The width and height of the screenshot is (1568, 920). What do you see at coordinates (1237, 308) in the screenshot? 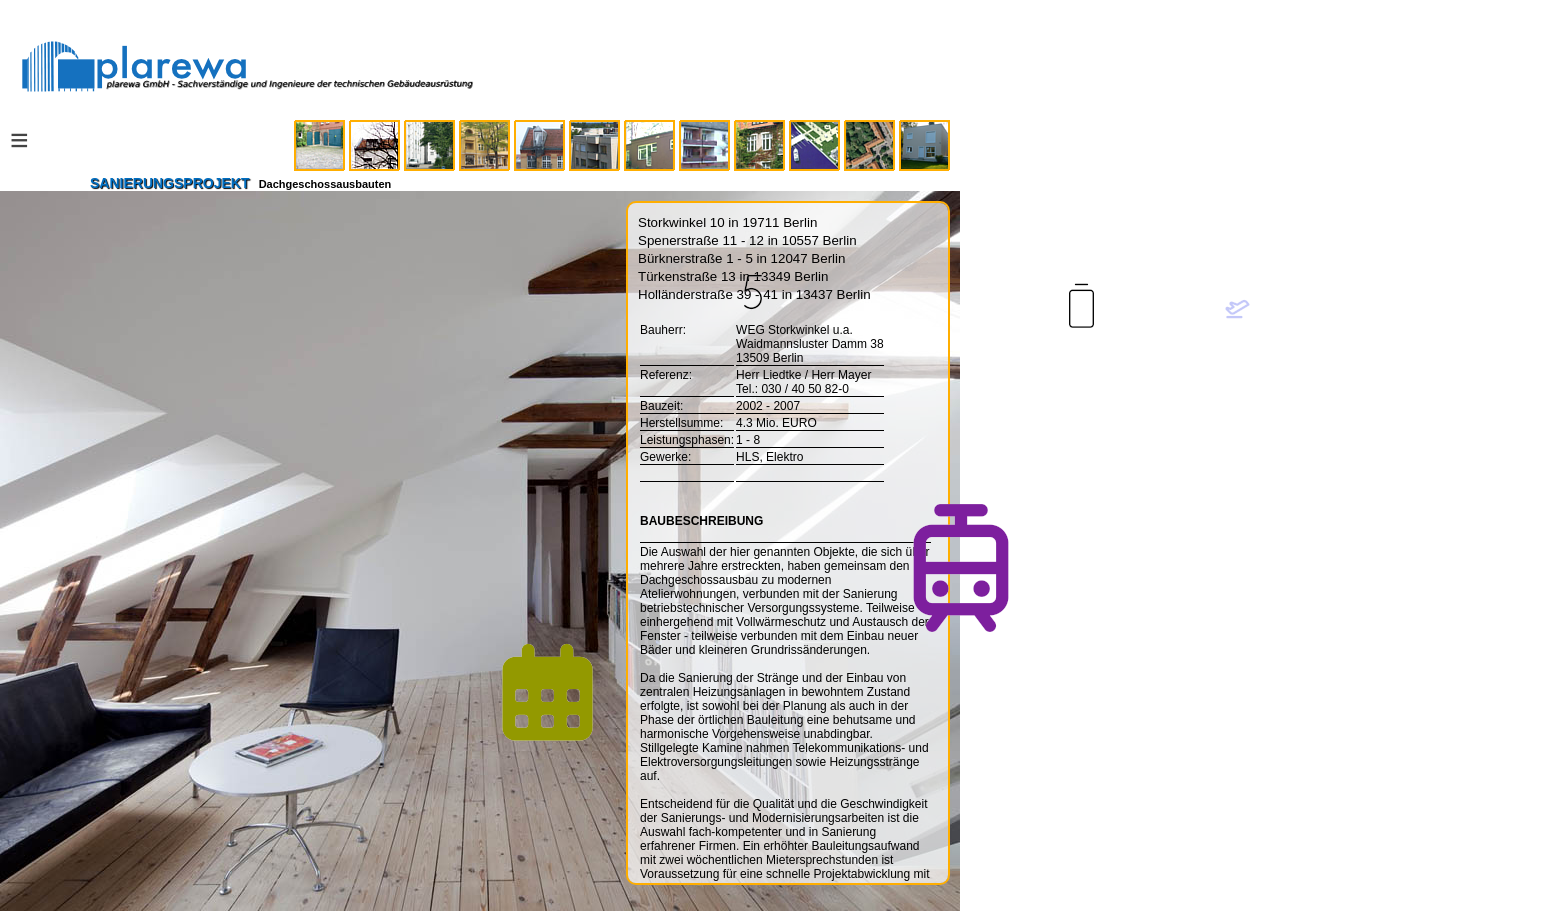
I see `departing flight status indicator` at bounding box center [1237, 308].